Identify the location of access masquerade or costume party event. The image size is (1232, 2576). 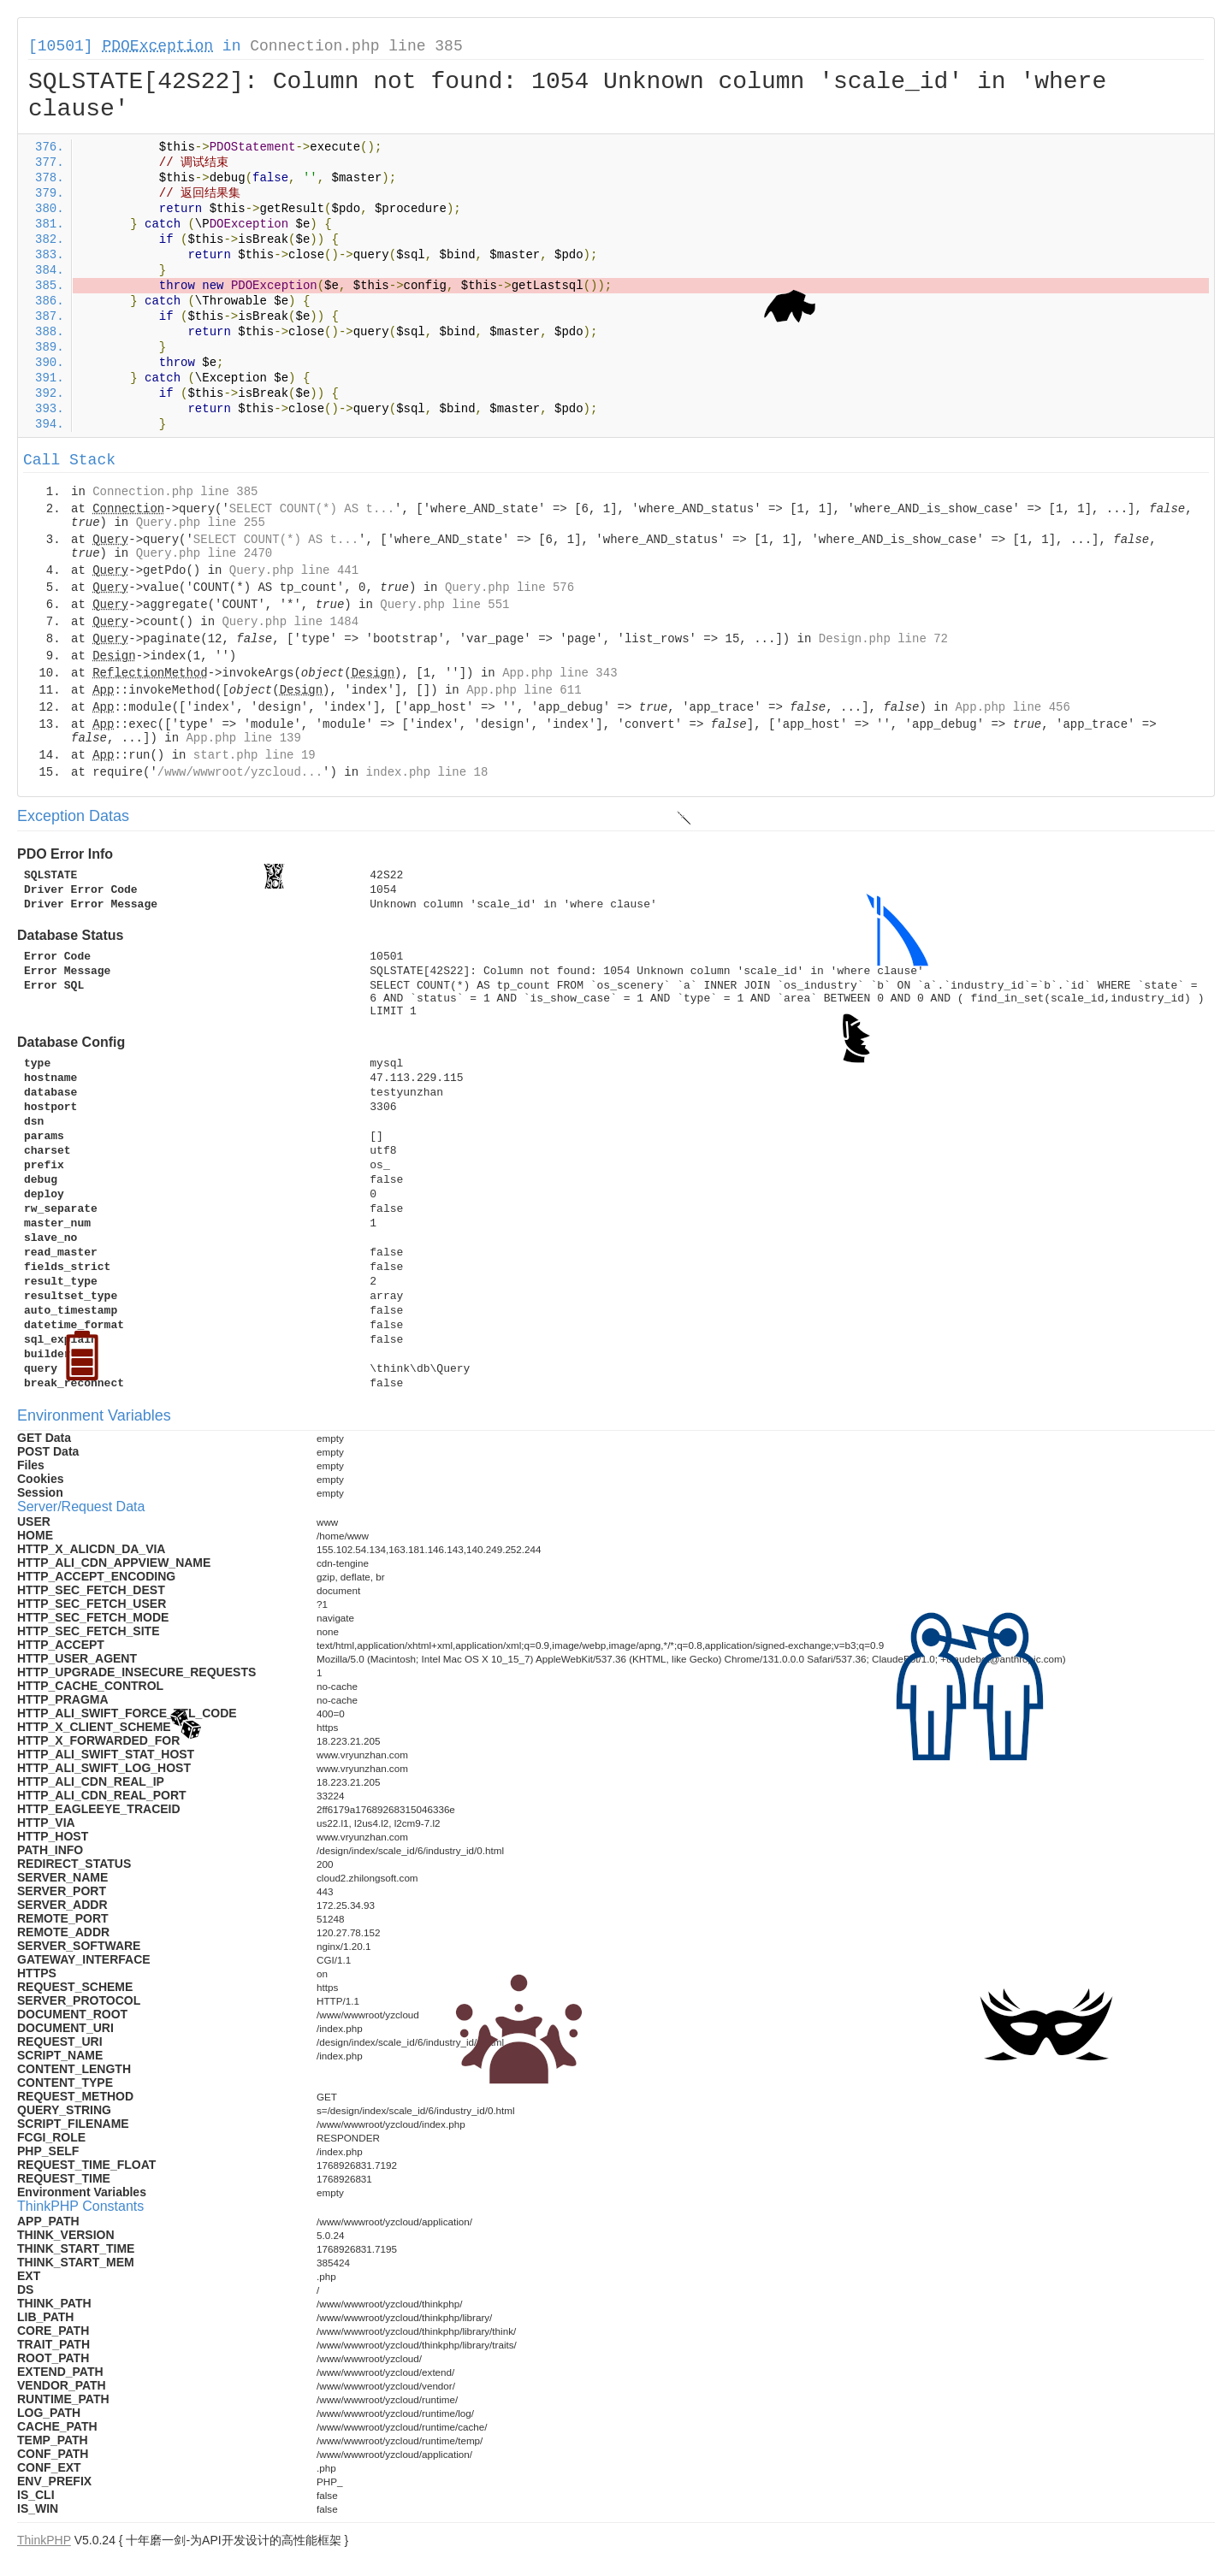
(1046, 2024).